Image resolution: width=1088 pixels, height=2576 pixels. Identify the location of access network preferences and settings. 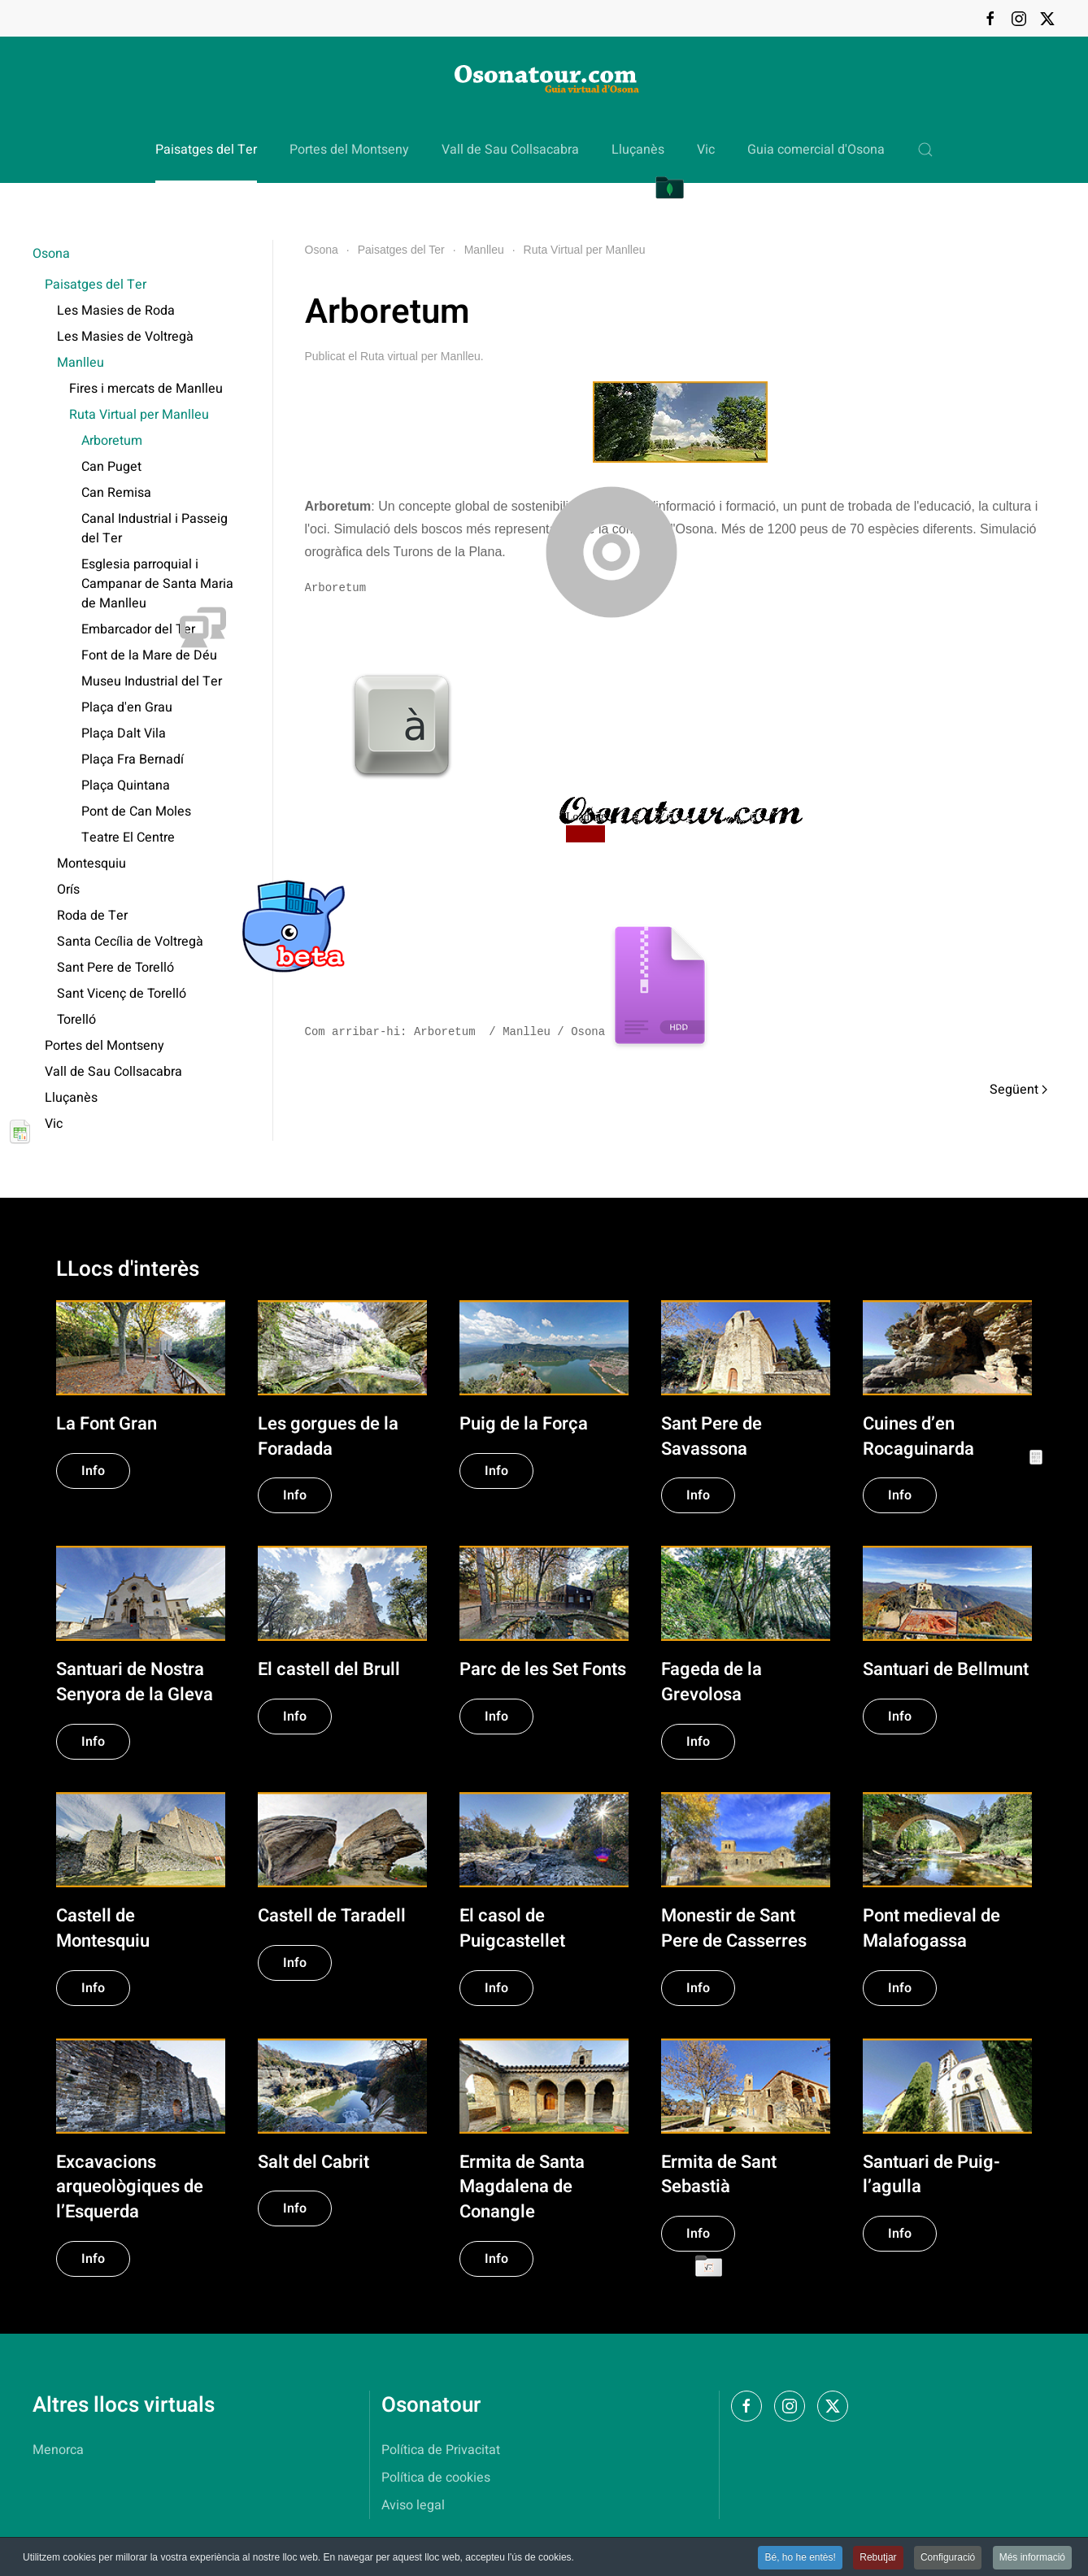
(202, 627).